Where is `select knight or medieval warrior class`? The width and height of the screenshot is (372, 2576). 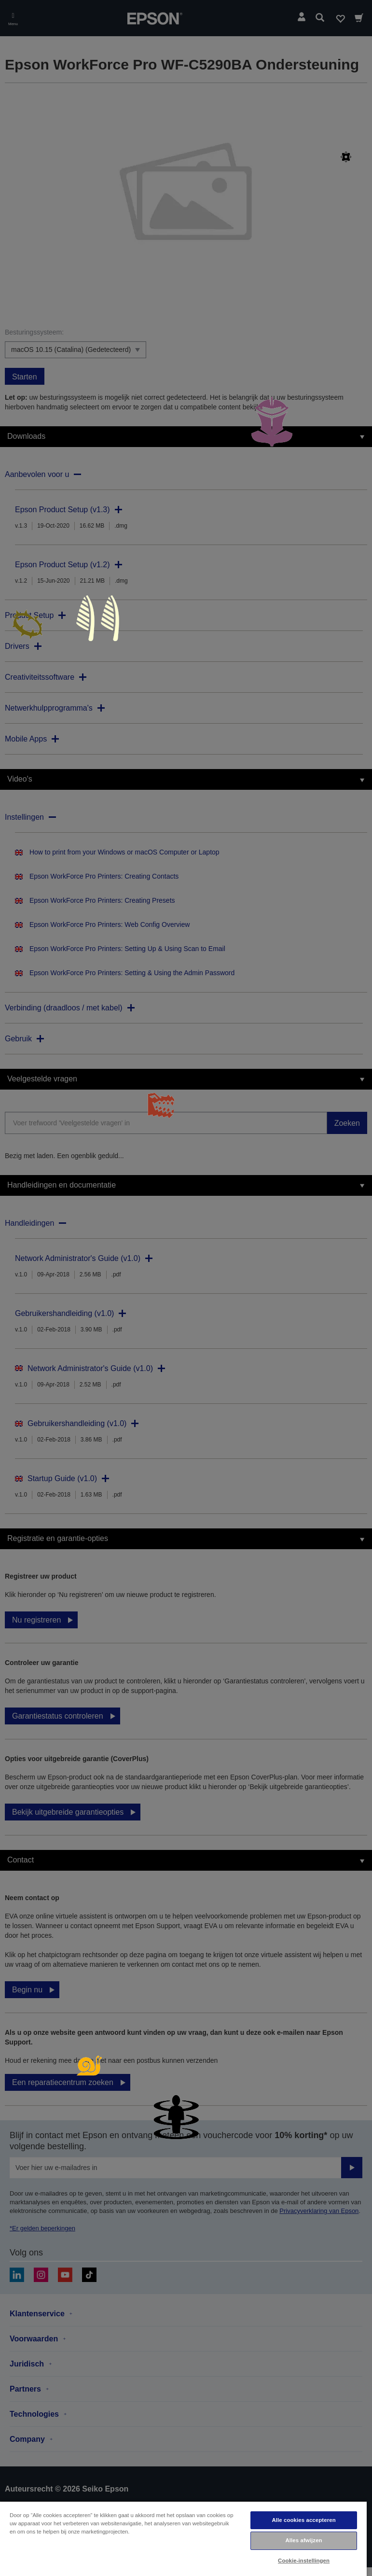
select knight or medieval warrior class is located at coordinates (272, 421).